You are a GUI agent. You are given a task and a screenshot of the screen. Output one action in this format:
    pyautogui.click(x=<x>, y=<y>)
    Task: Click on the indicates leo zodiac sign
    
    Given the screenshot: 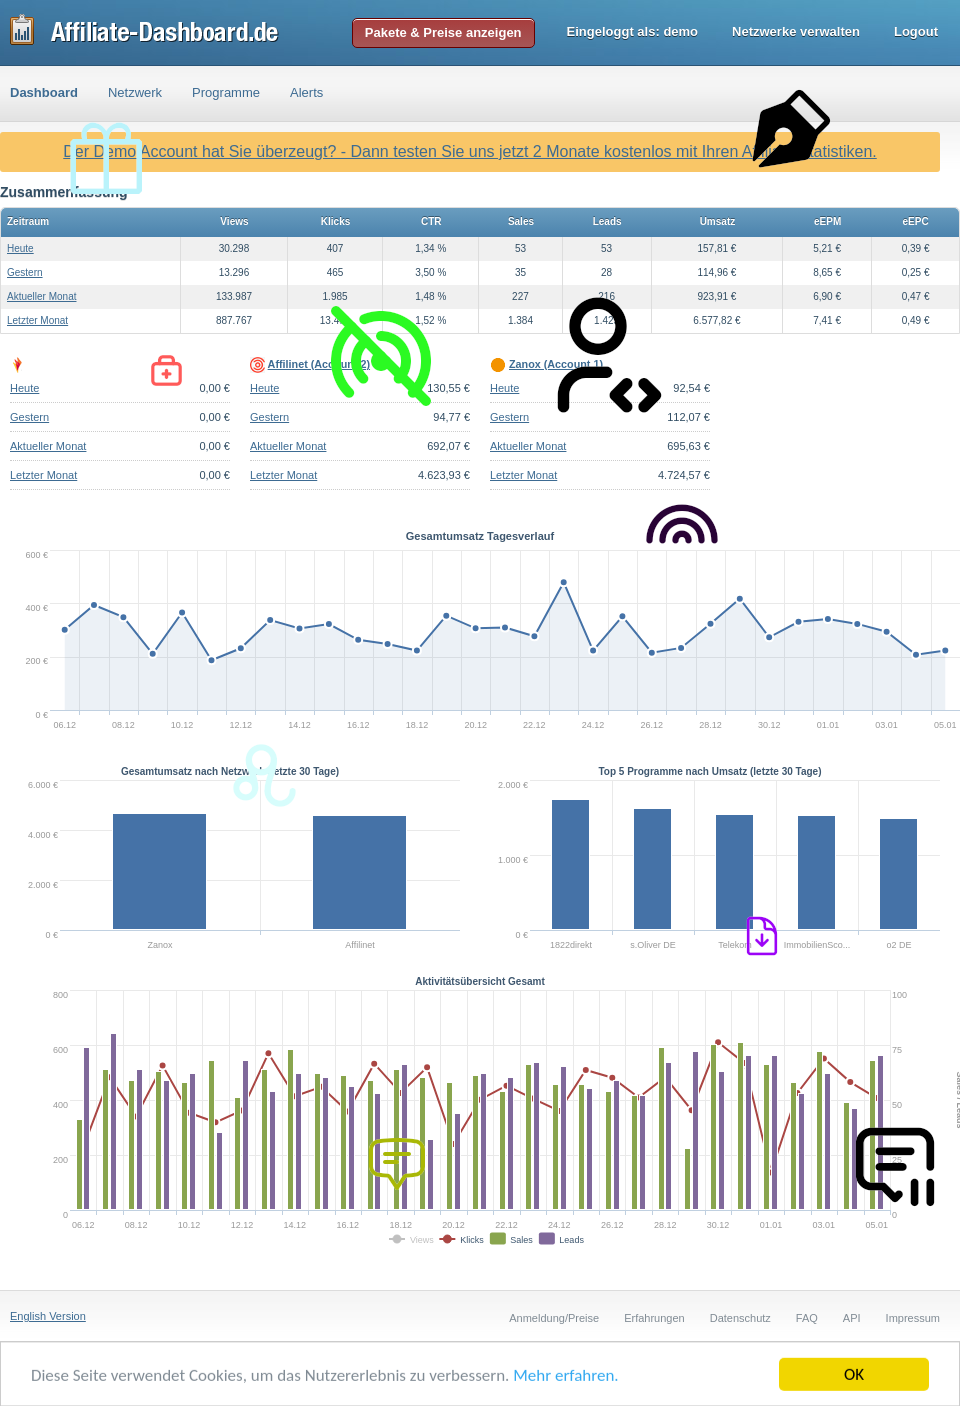 What is the action you would take?
    pyautogui.click(x=264, y=775)
    